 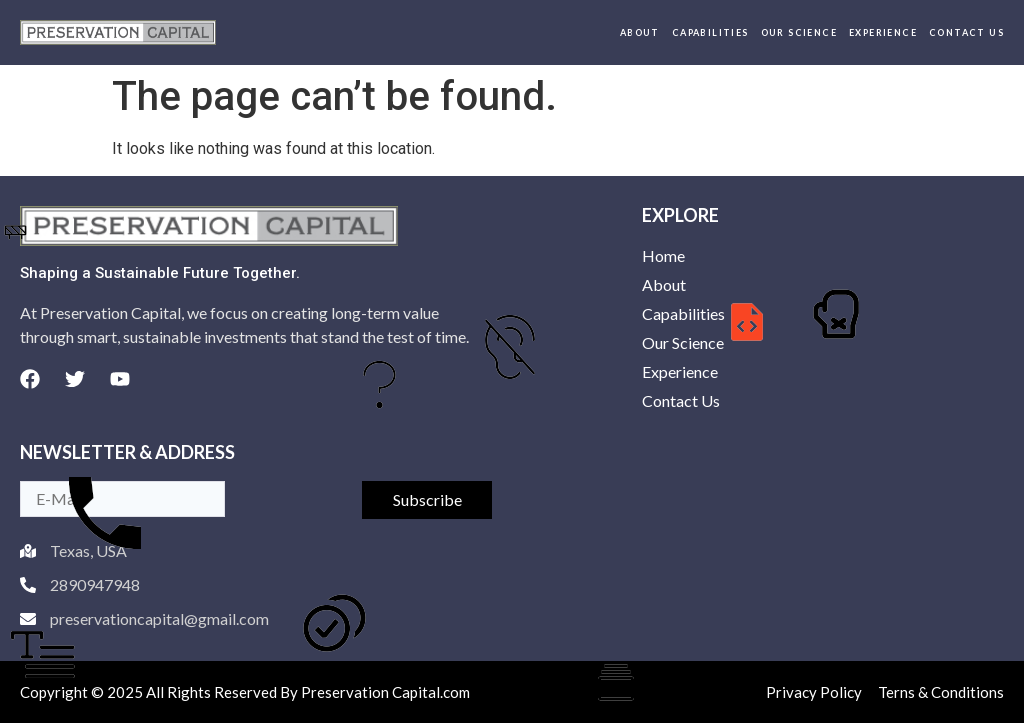 What do you see at coordinates (747, 322) in the screenshot?
I see `view source code file` at bounding box center [747, 322].